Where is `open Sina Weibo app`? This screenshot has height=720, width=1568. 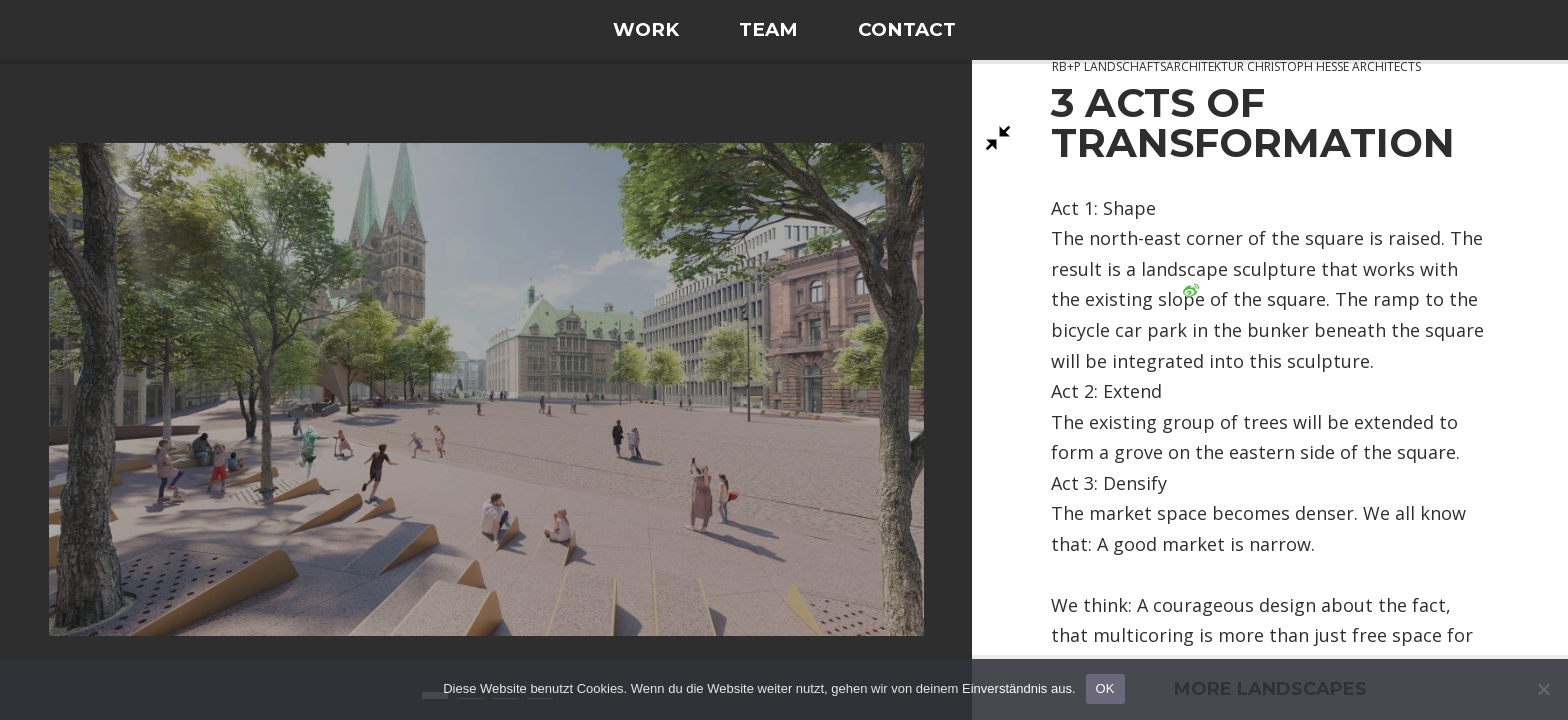 open Sina Weibo app is located at coordinates (1191, 290).